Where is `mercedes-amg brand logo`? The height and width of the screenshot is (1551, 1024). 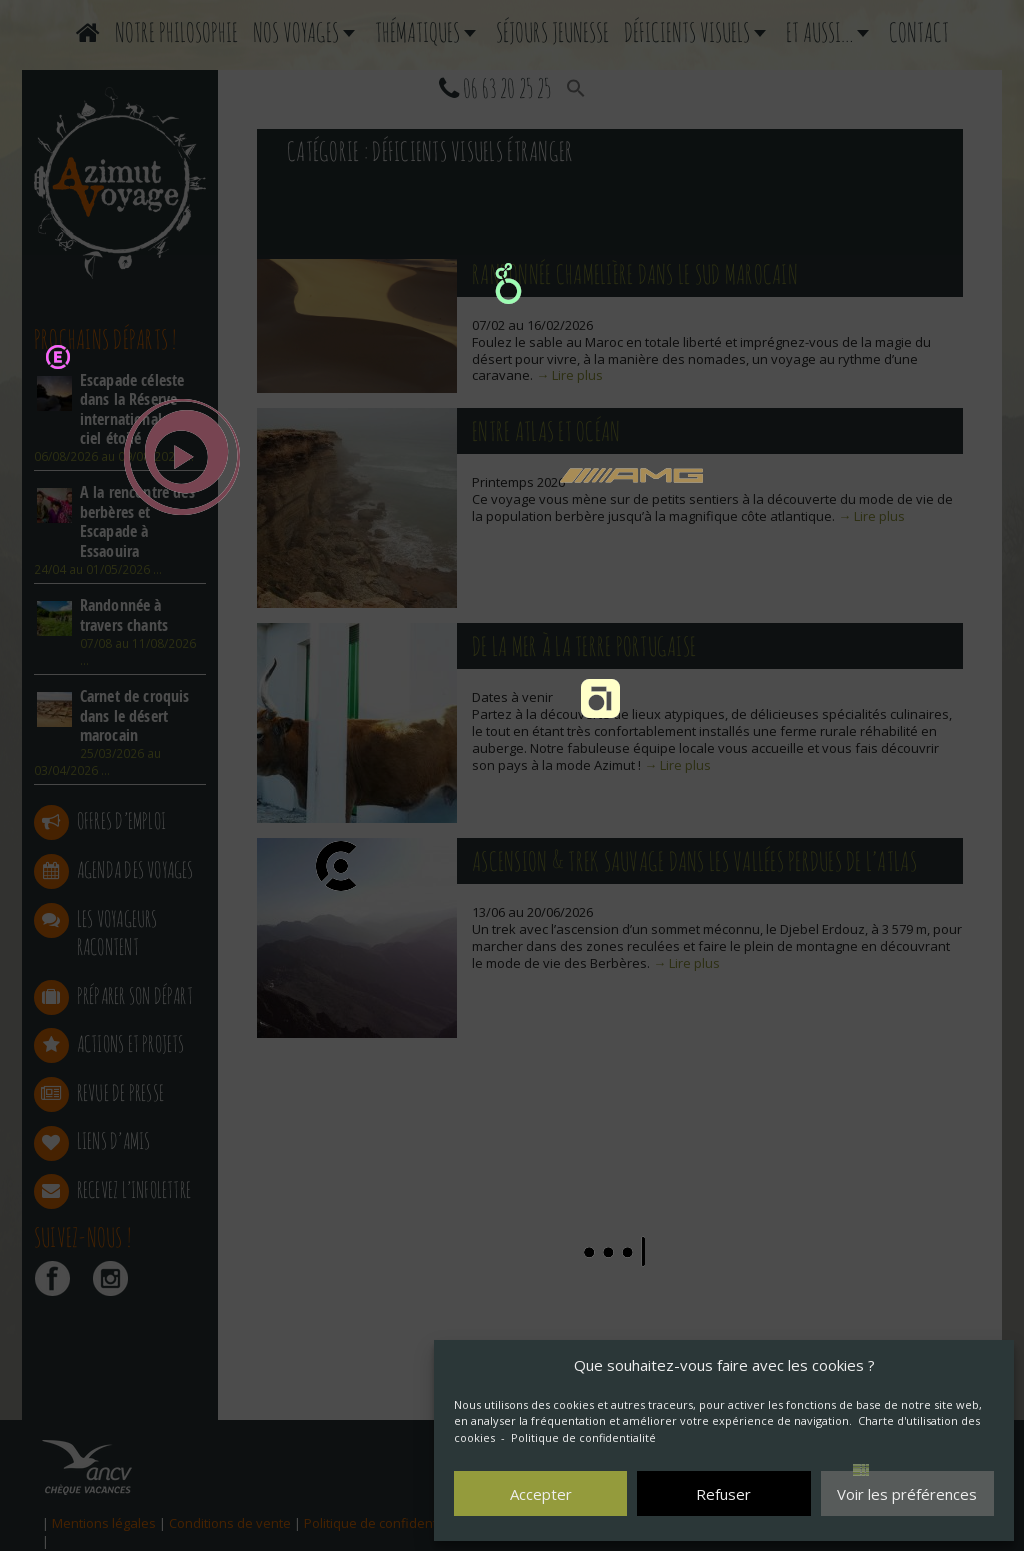
mercedes-amg brand logo is located at coordinates (631, 475).